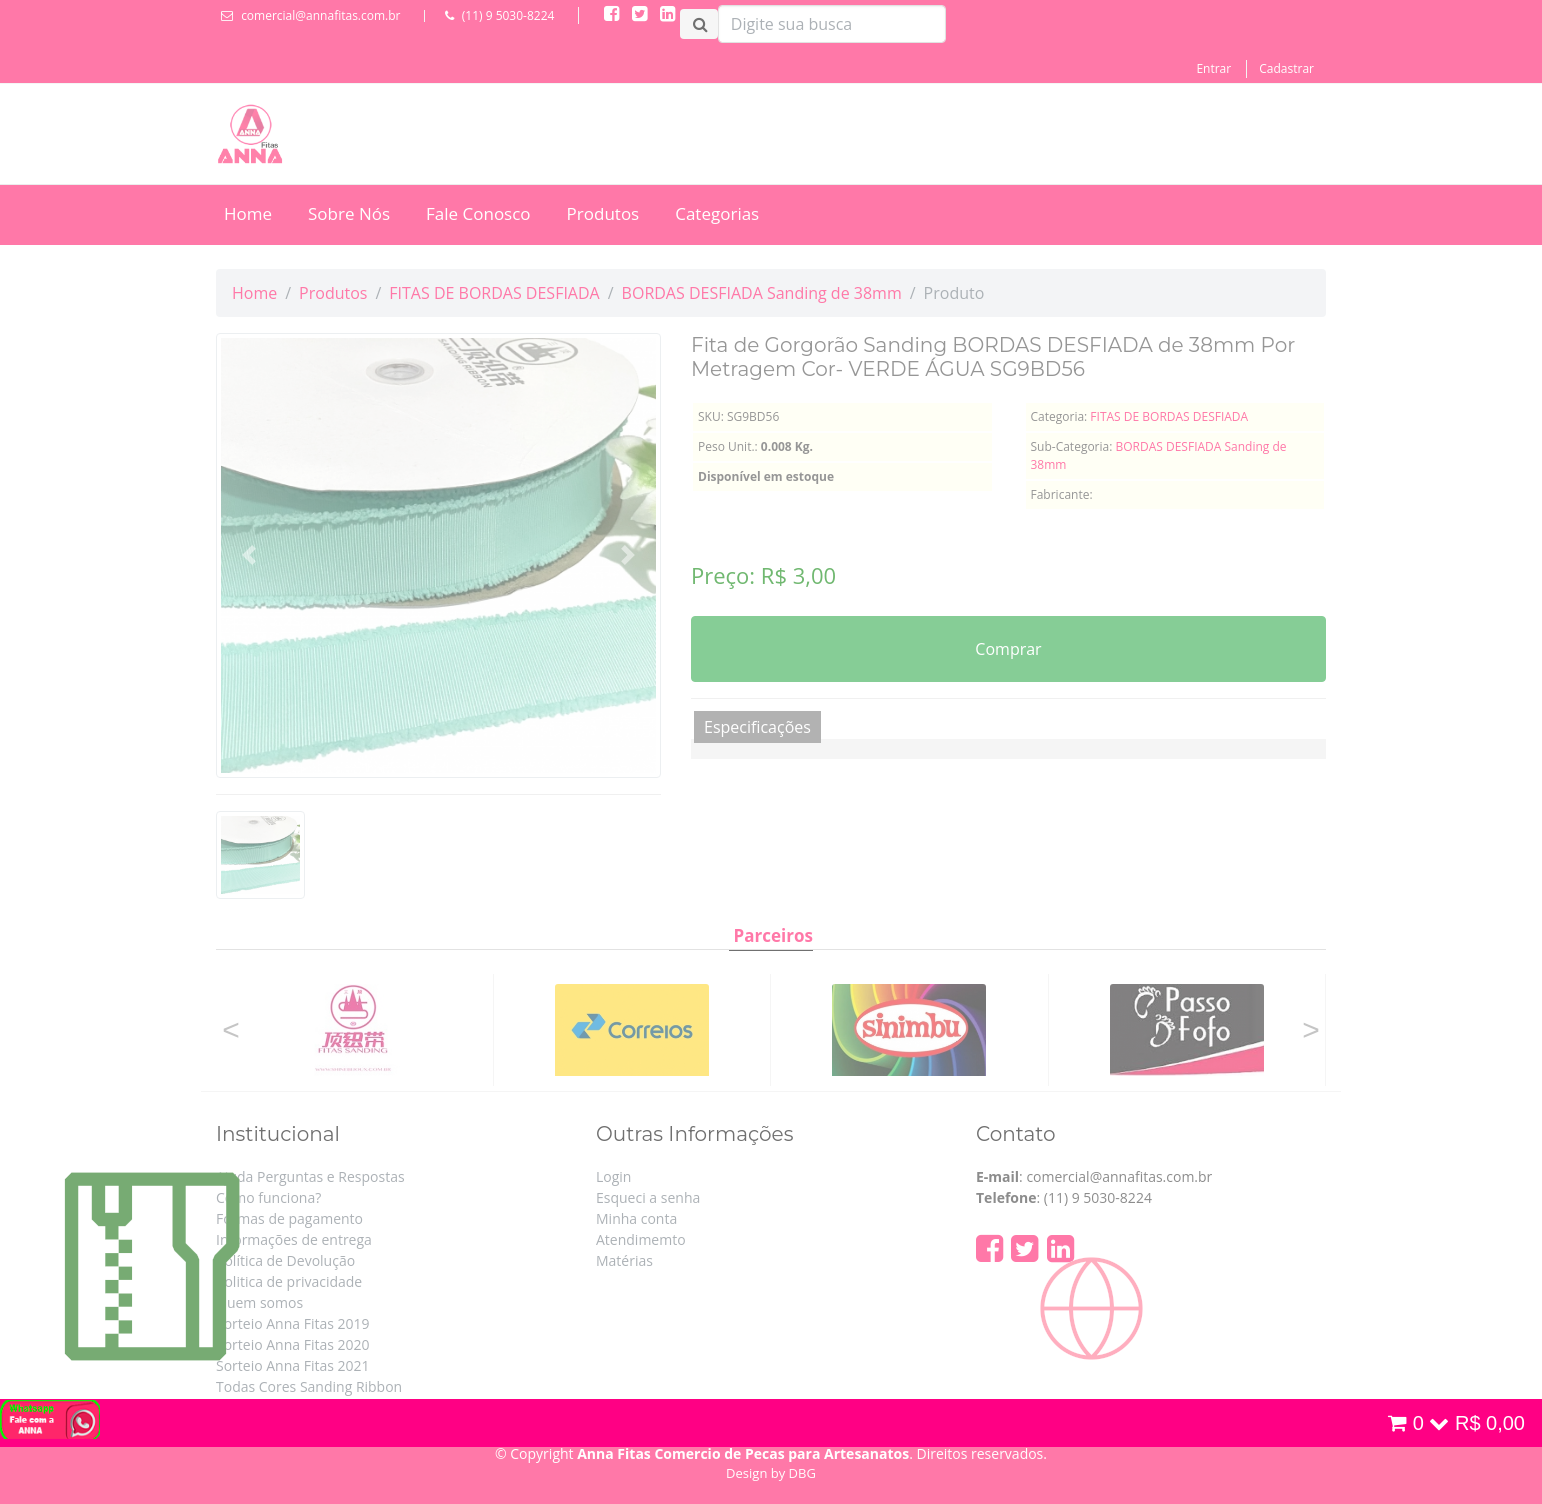 The width and height of the screenshot is (1542, 1504). Describe the element at coordinates (1091, 1308) in the screenshot. I see `switch to global or worldwide view` at that location.